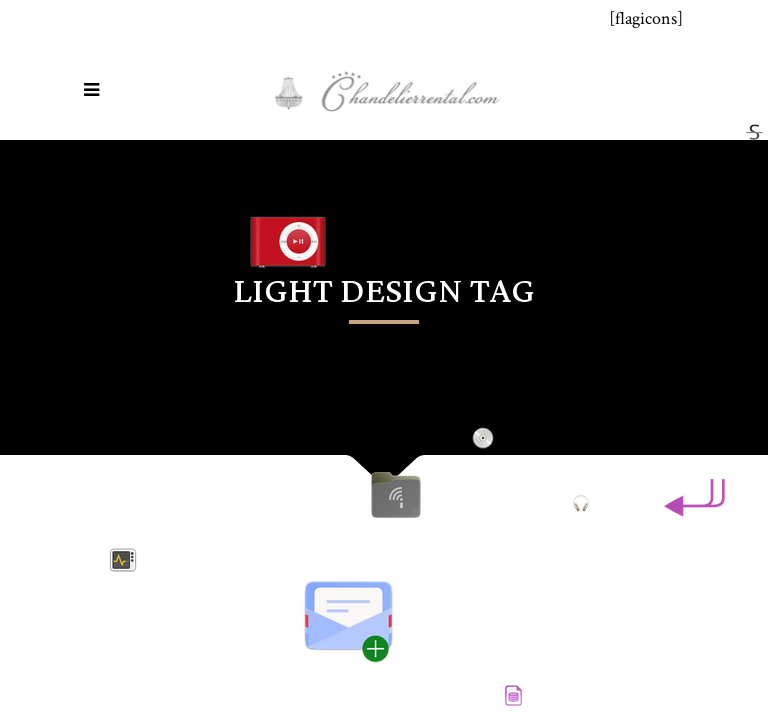 The height and width of the screenshot is (720, 768). I want to click on open insync cloud sync folder, so click(396, 495).